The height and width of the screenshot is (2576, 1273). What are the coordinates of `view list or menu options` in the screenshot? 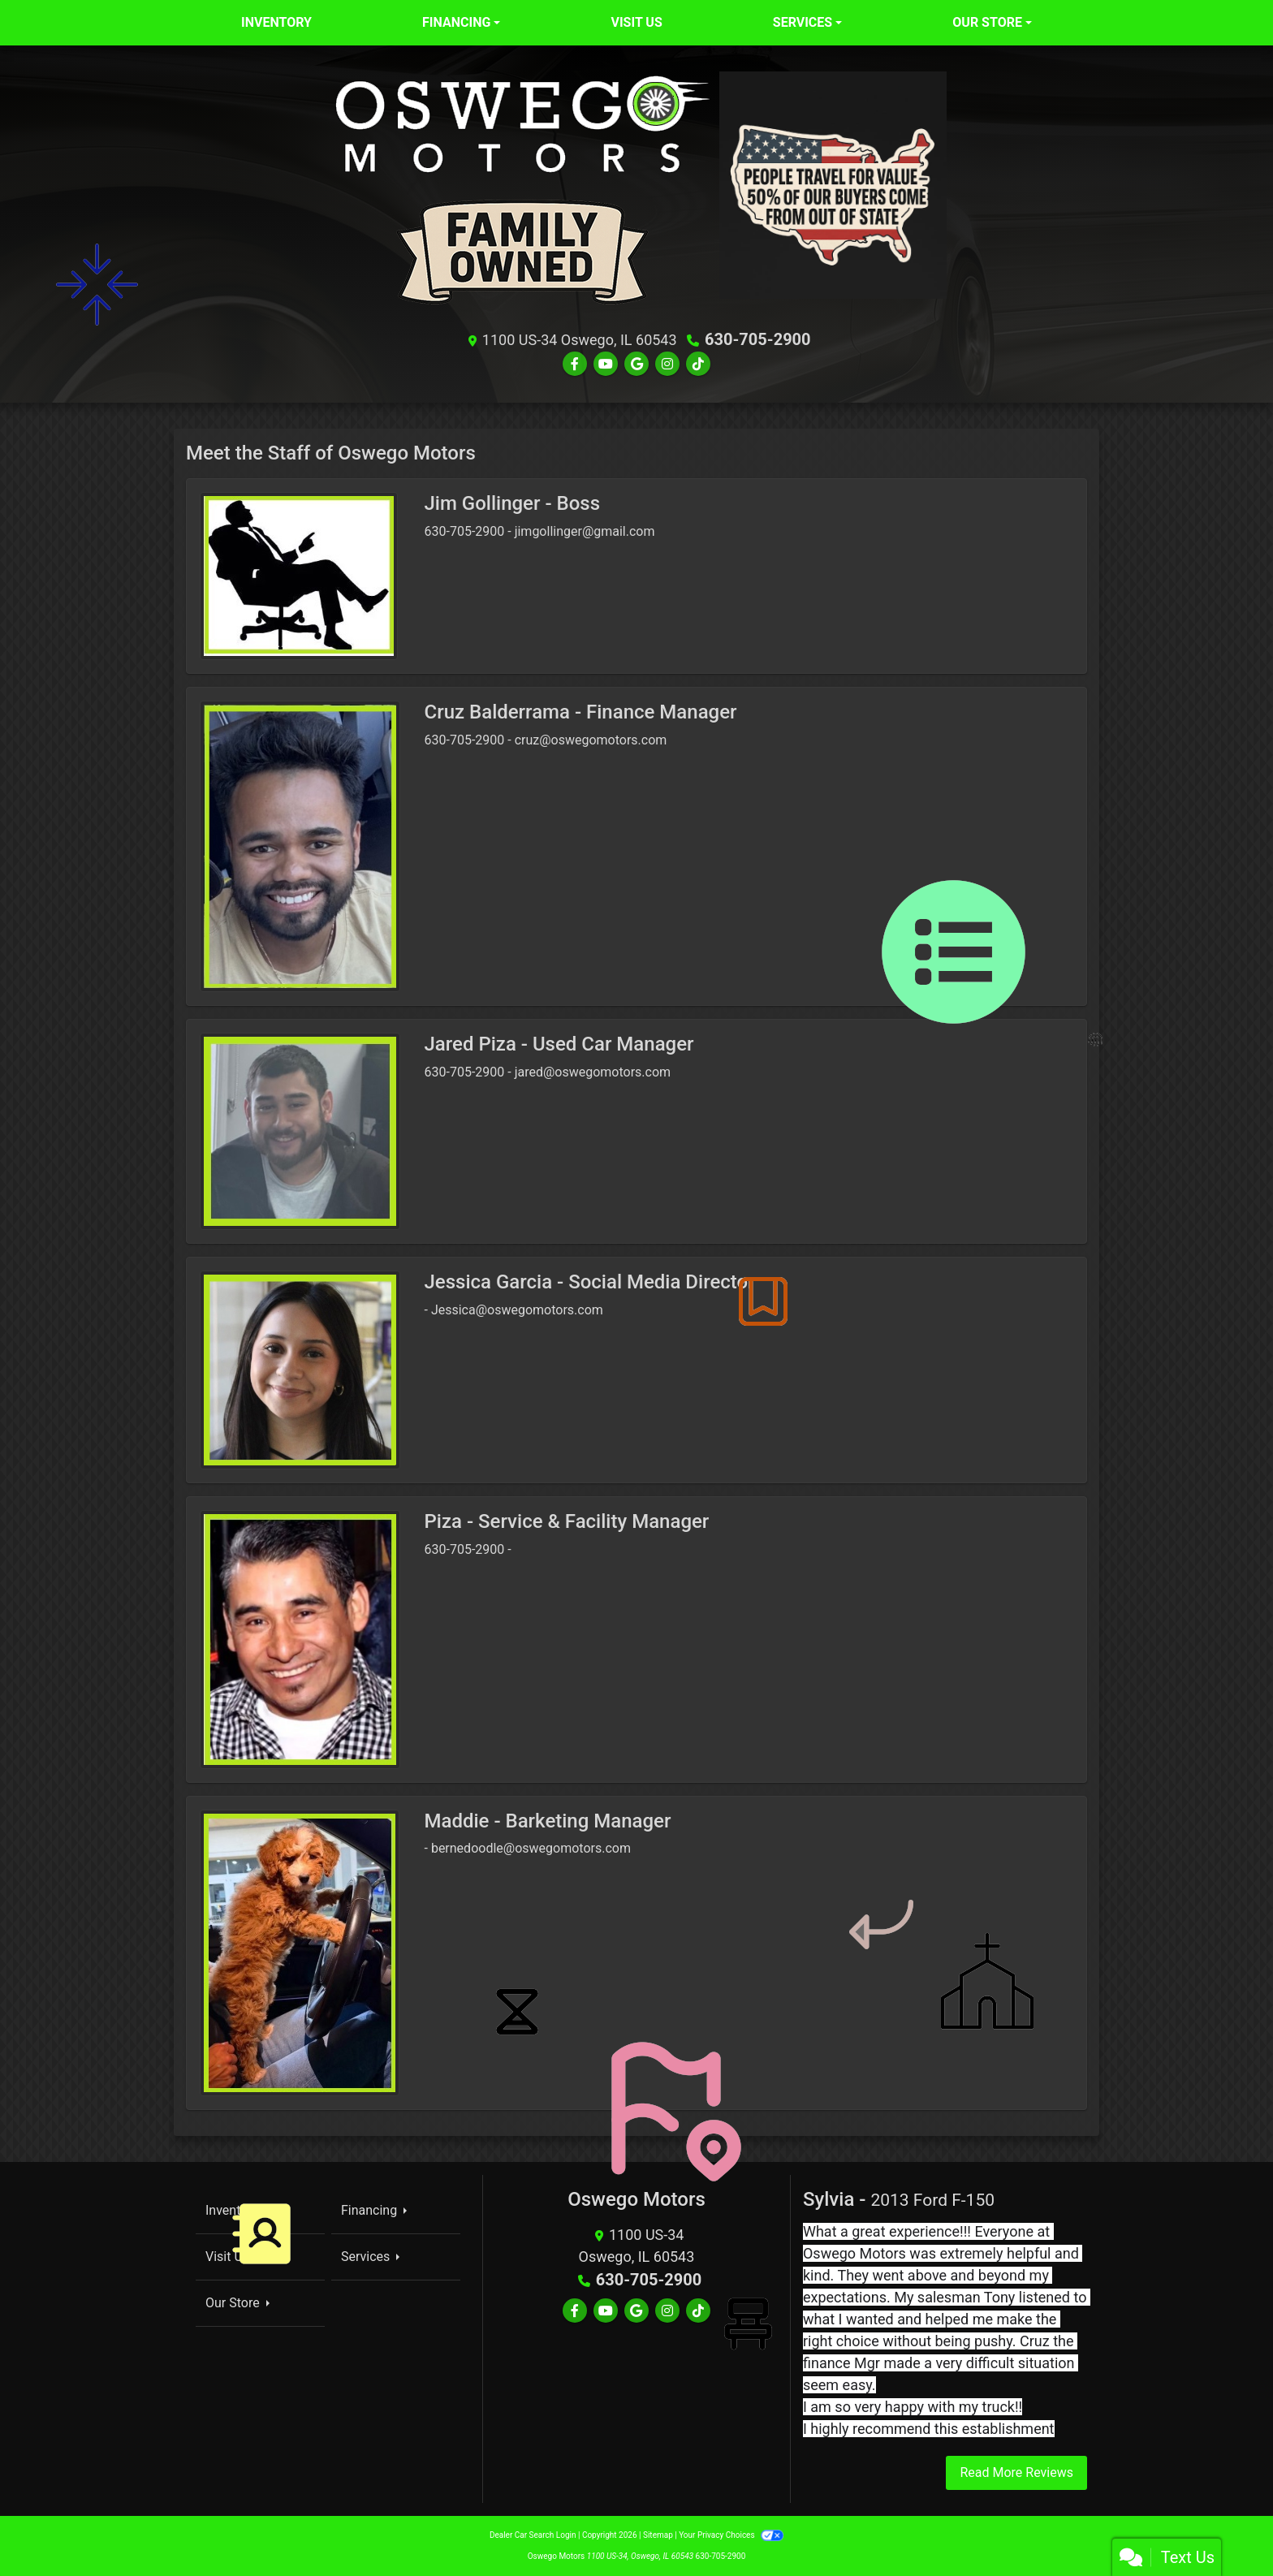 It's located at (953, 951).